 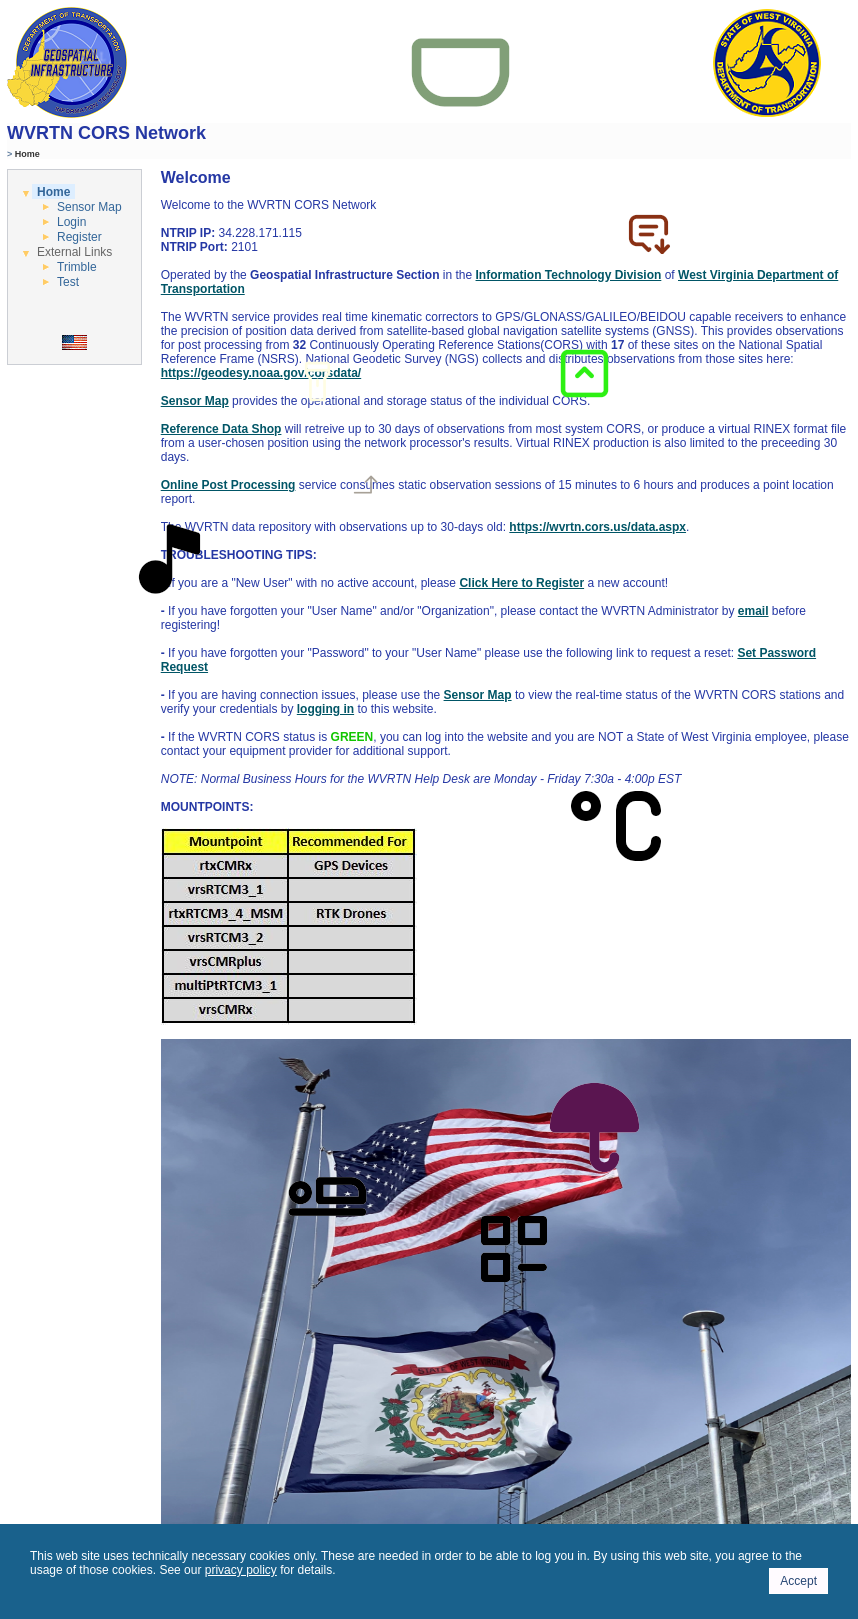 What do you see at coordinates (648, 232) in the screenshot?
I see `download message or conversation` at bounding box center [648, 232].